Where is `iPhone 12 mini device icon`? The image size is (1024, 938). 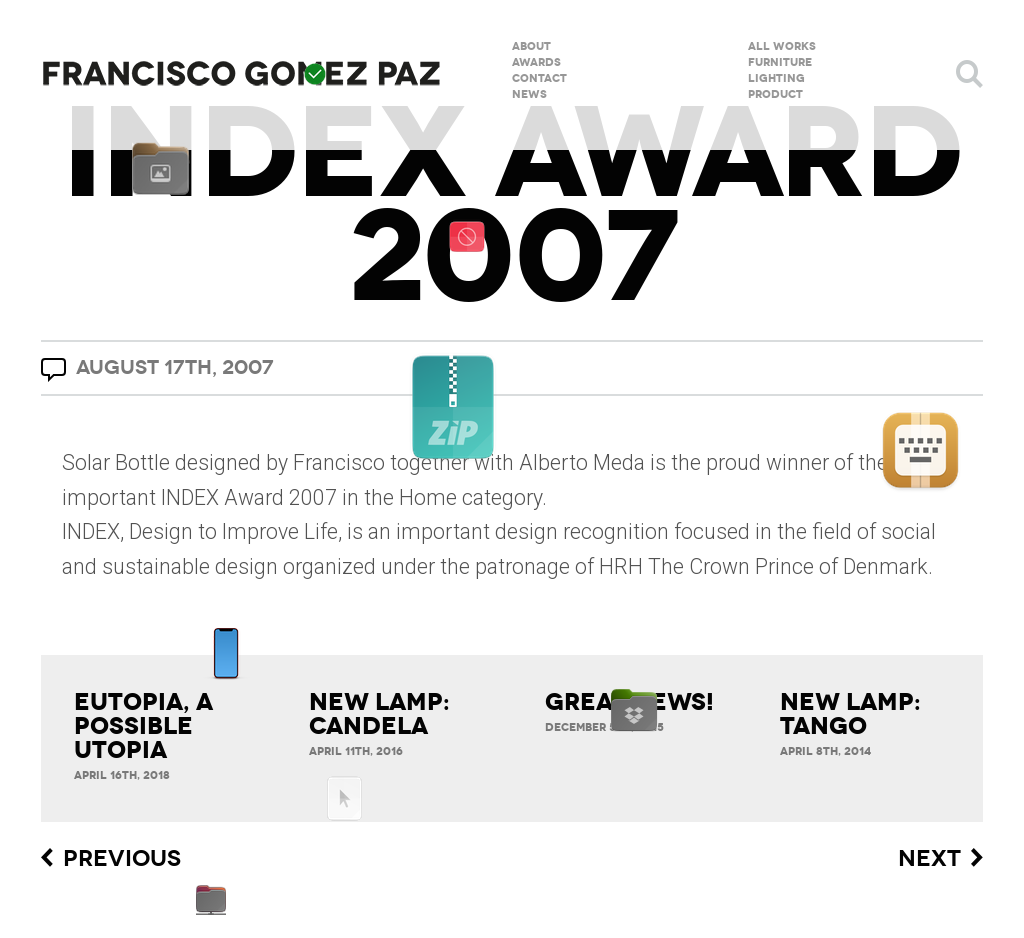 iPhone 12 mini device icon is located at coordinates (226, 654).